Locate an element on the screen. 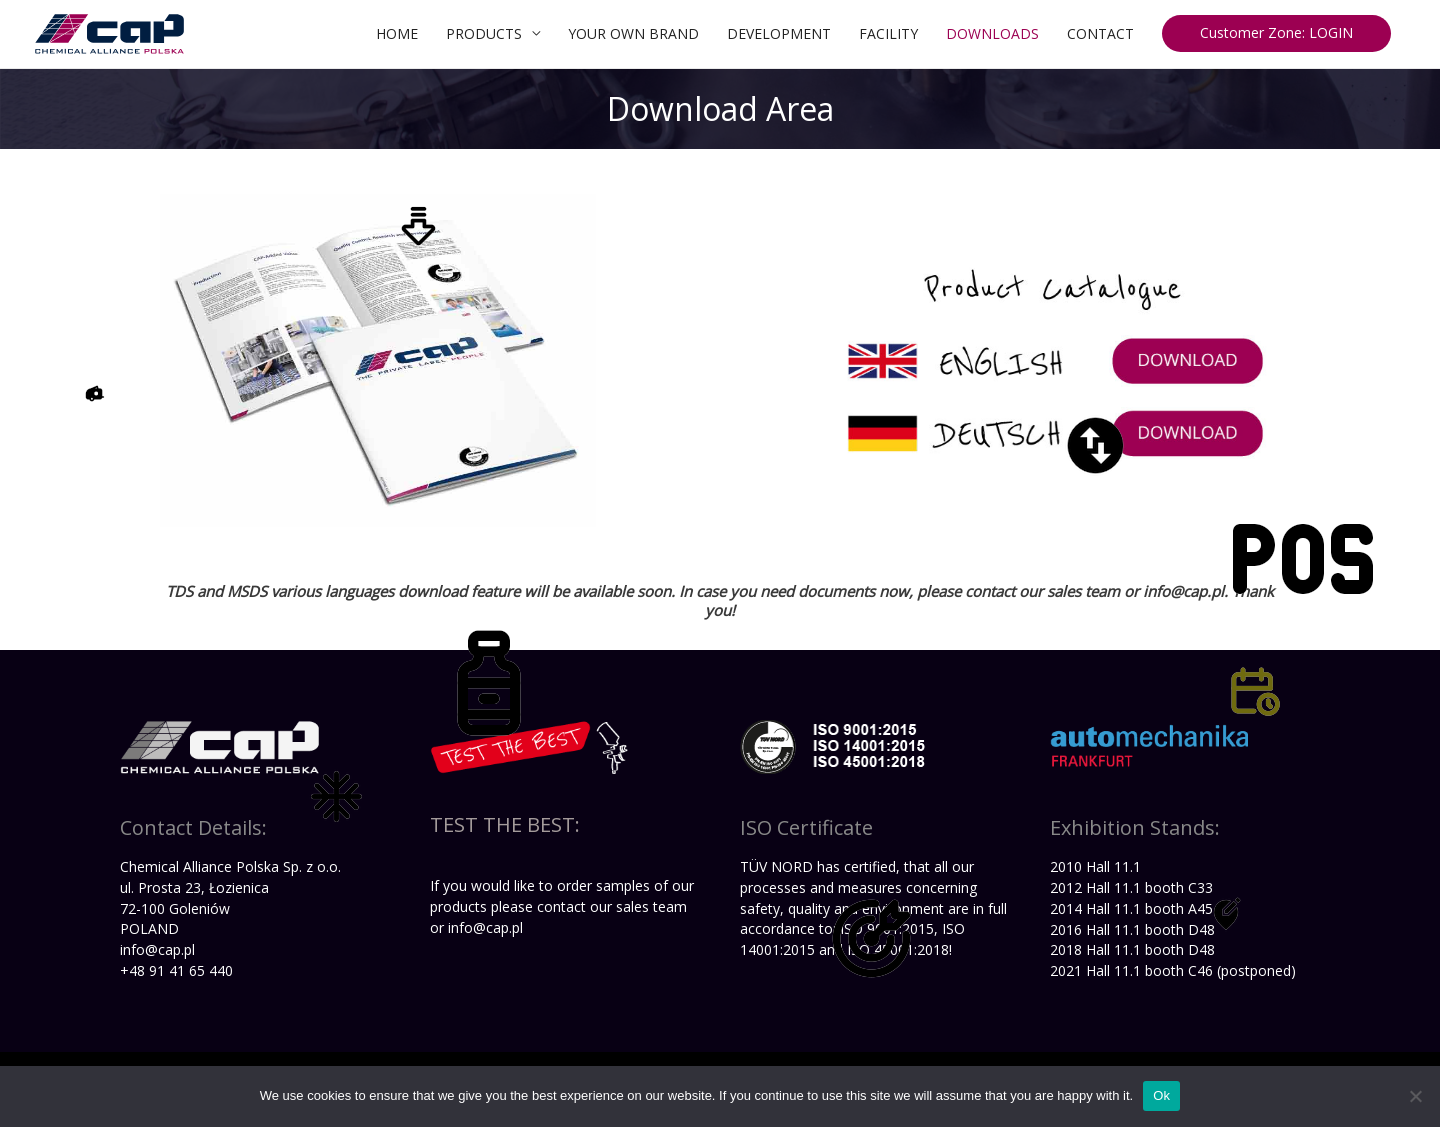  swap or reorder items vertically is located at coordinates (1095, 445).